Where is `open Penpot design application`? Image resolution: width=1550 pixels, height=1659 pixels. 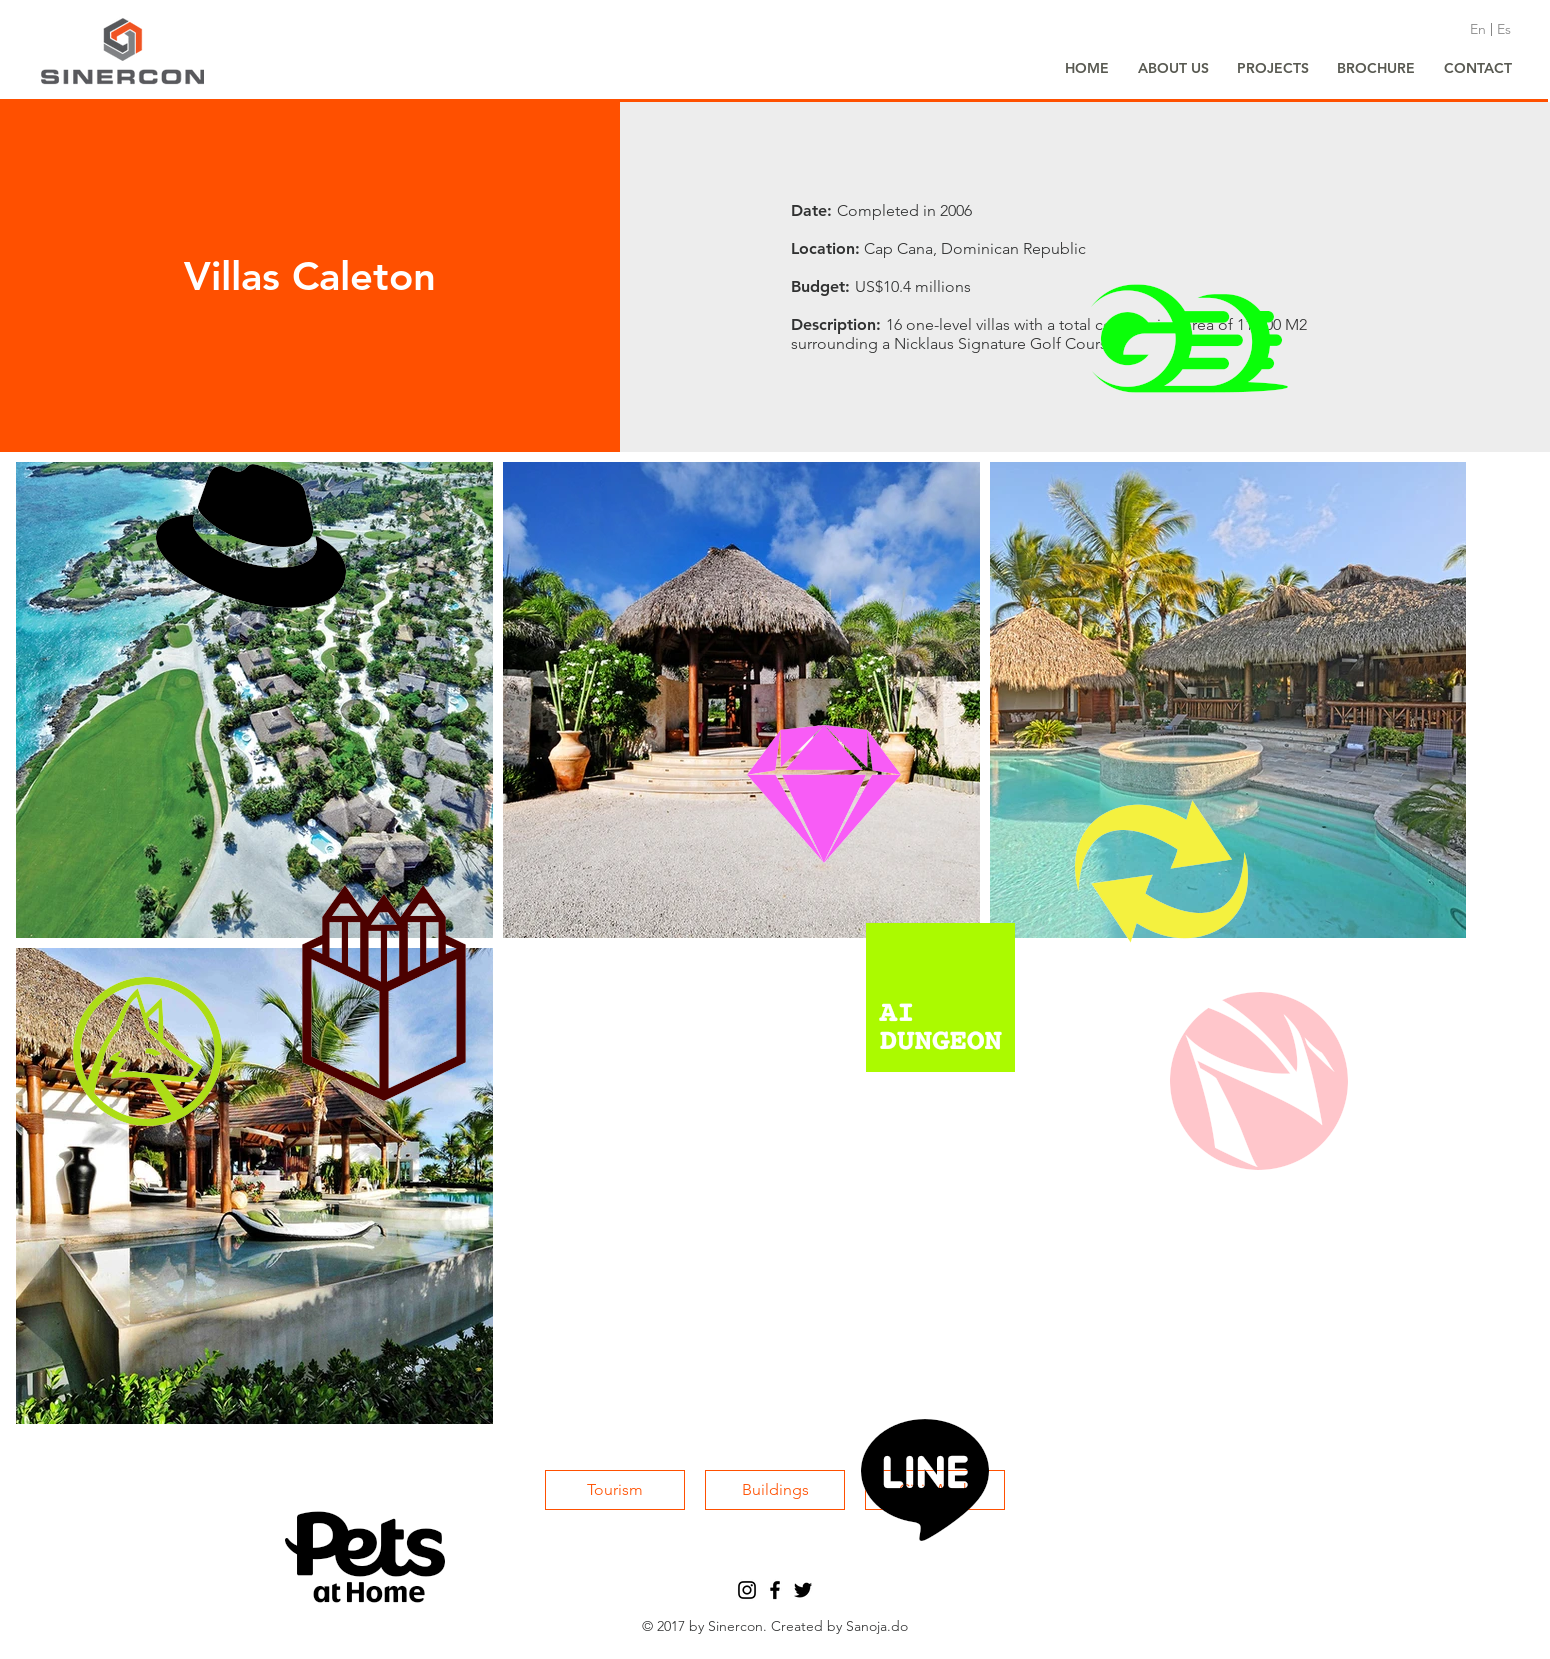 open Penpot design application is located at coordinates (384, 993).